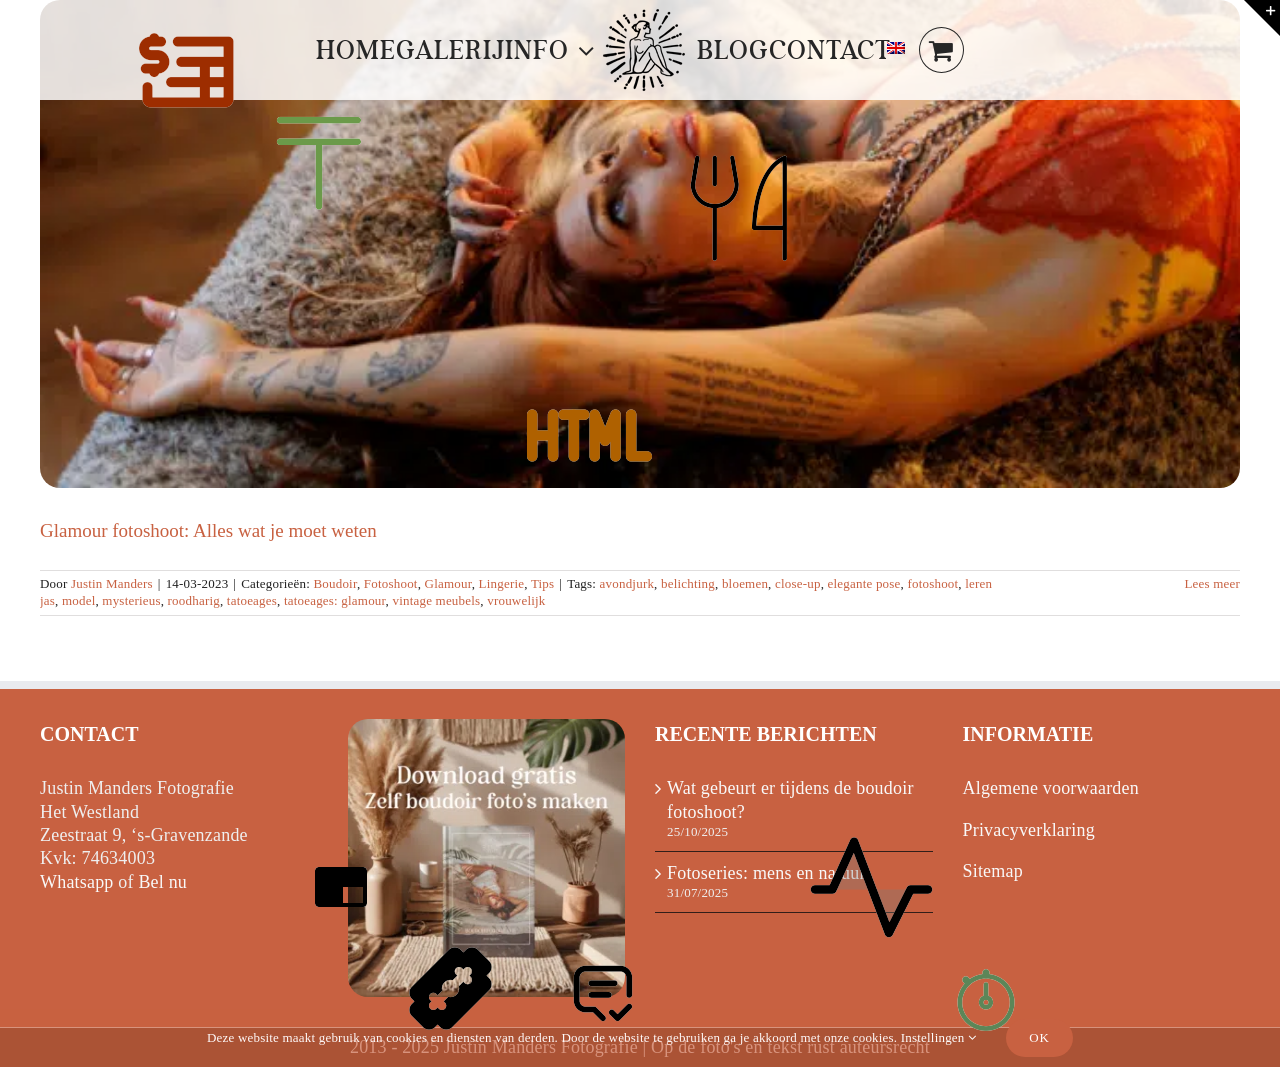 The height and width of the screenshot is (1067, 1280). Describe the element at coordinates (986, 1000) in the screenshot. I see `start or view a timer` at that location.